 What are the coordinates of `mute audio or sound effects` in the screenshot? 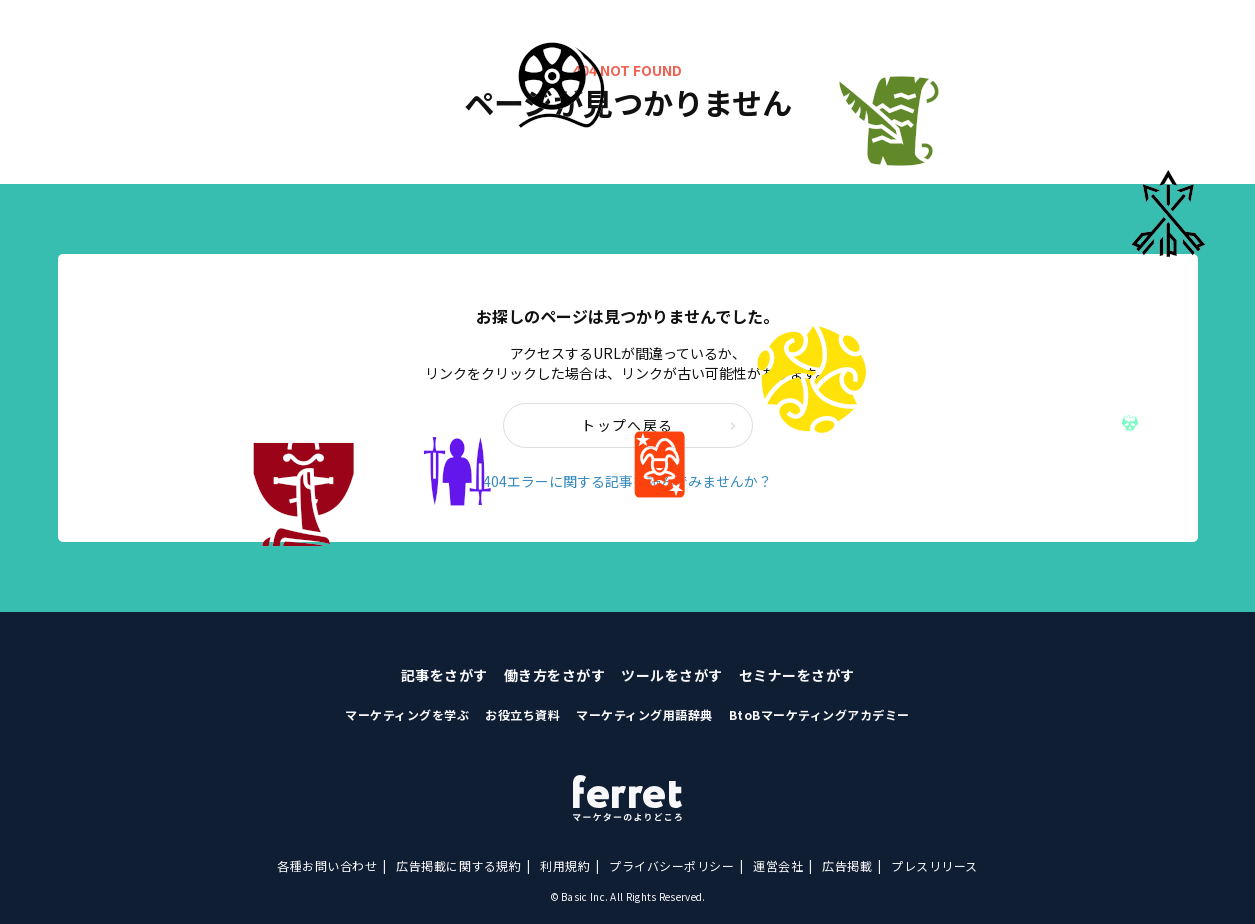 It's located at (303, 494).